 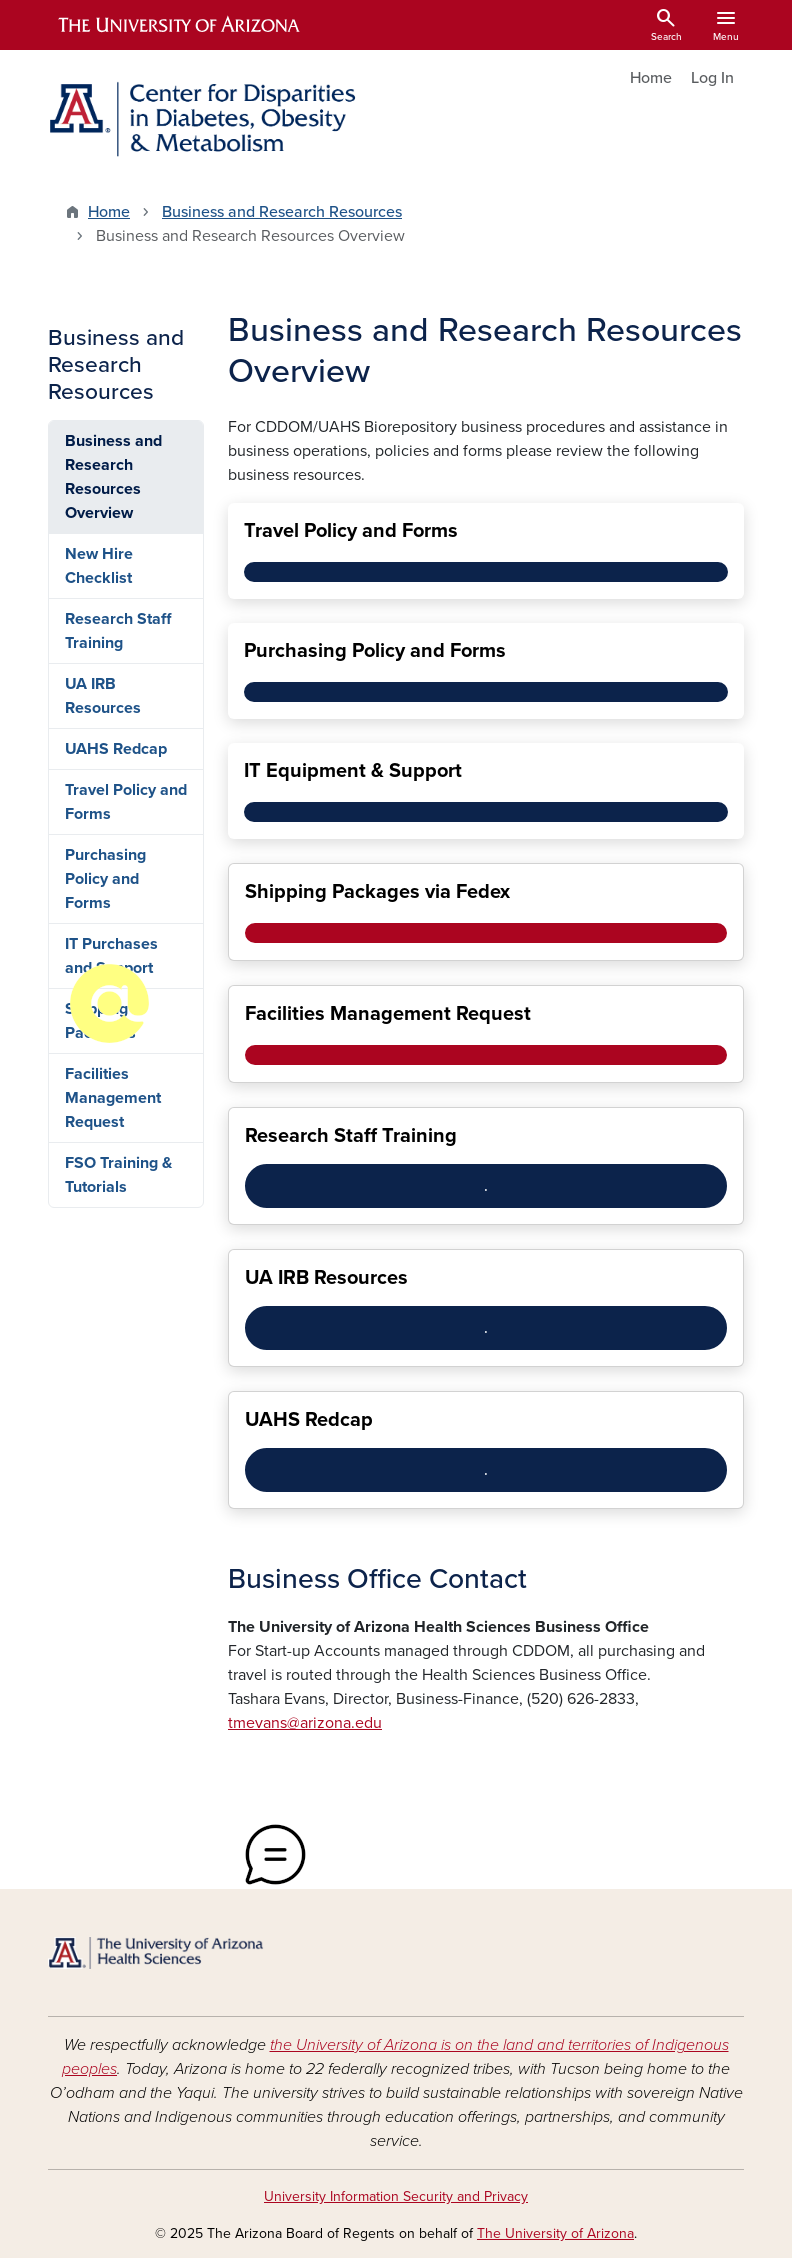 I want to click on open chat or messaging, so click(x=275, y=1854).